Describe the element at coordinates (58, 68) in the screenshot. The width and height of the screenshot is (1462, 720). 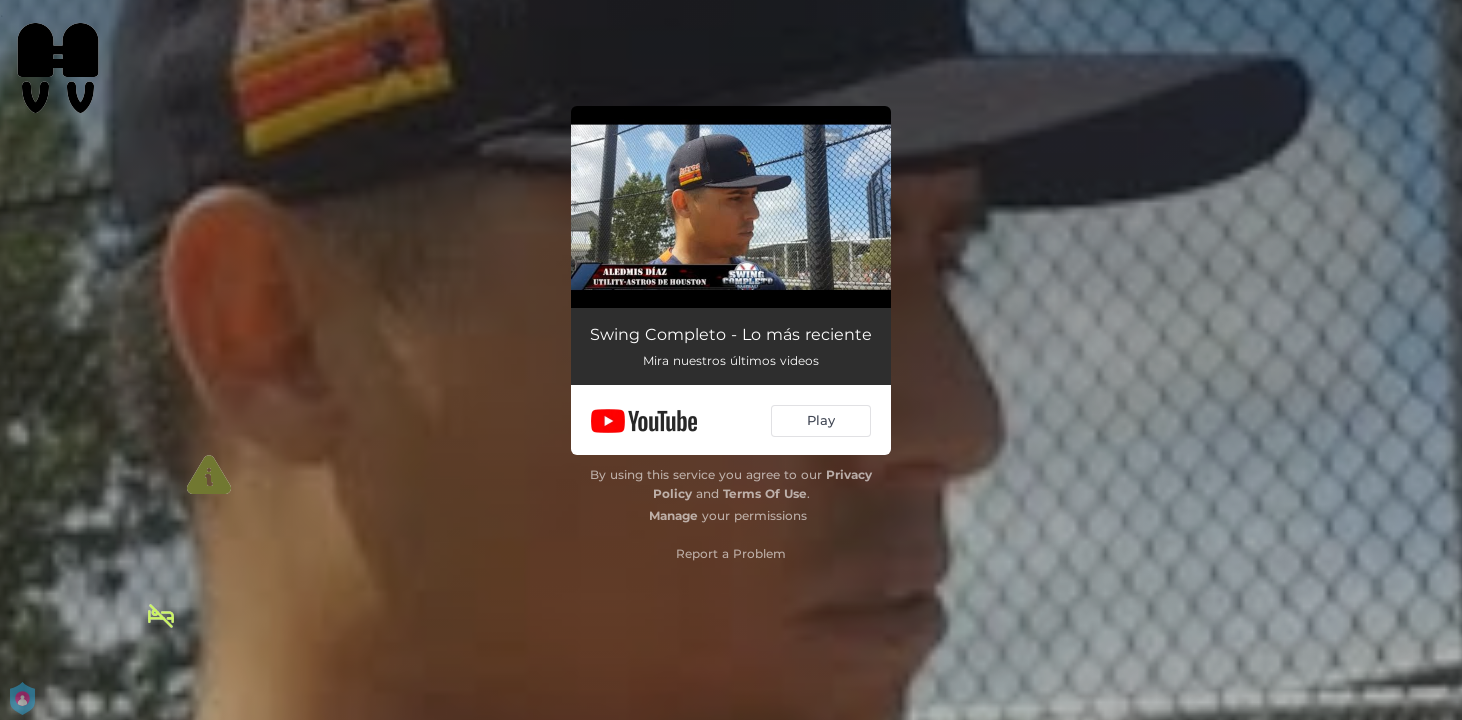
I see `activate boost or turbo mode` at that location.